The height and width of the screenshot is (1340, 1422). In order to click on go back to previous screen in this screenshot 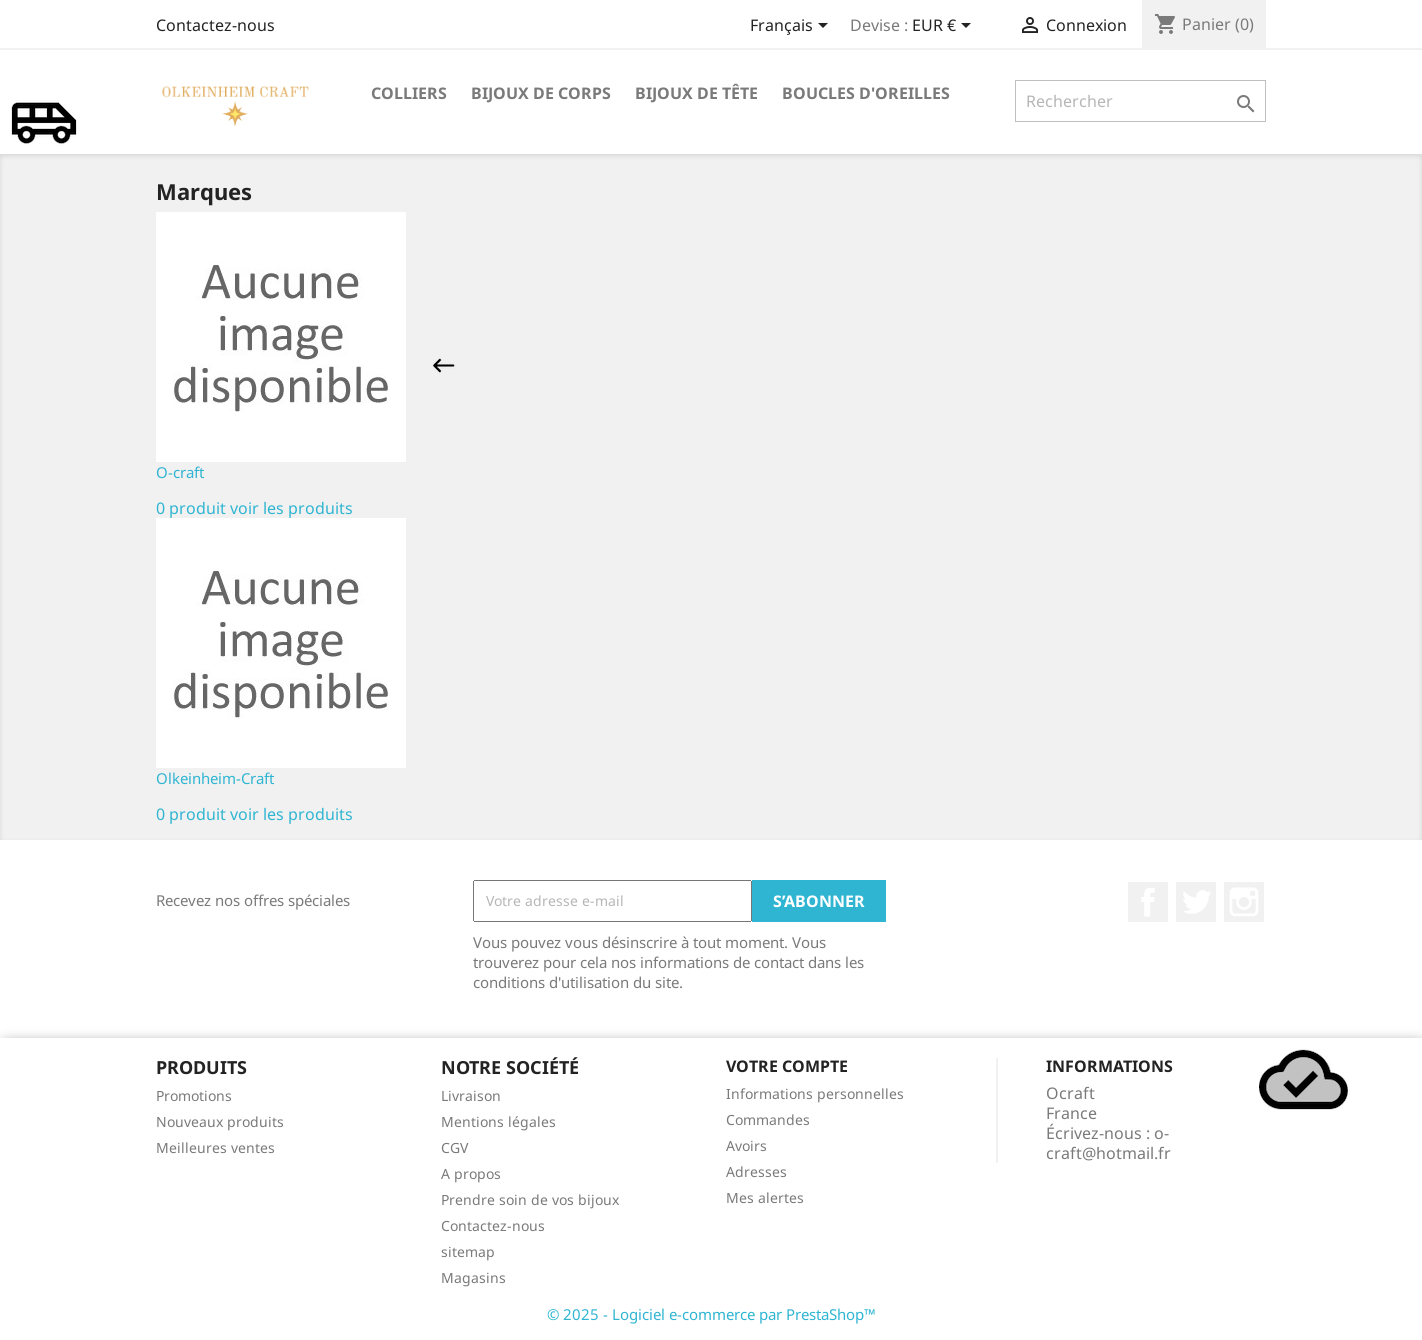, I will do `click(443, 365)`.